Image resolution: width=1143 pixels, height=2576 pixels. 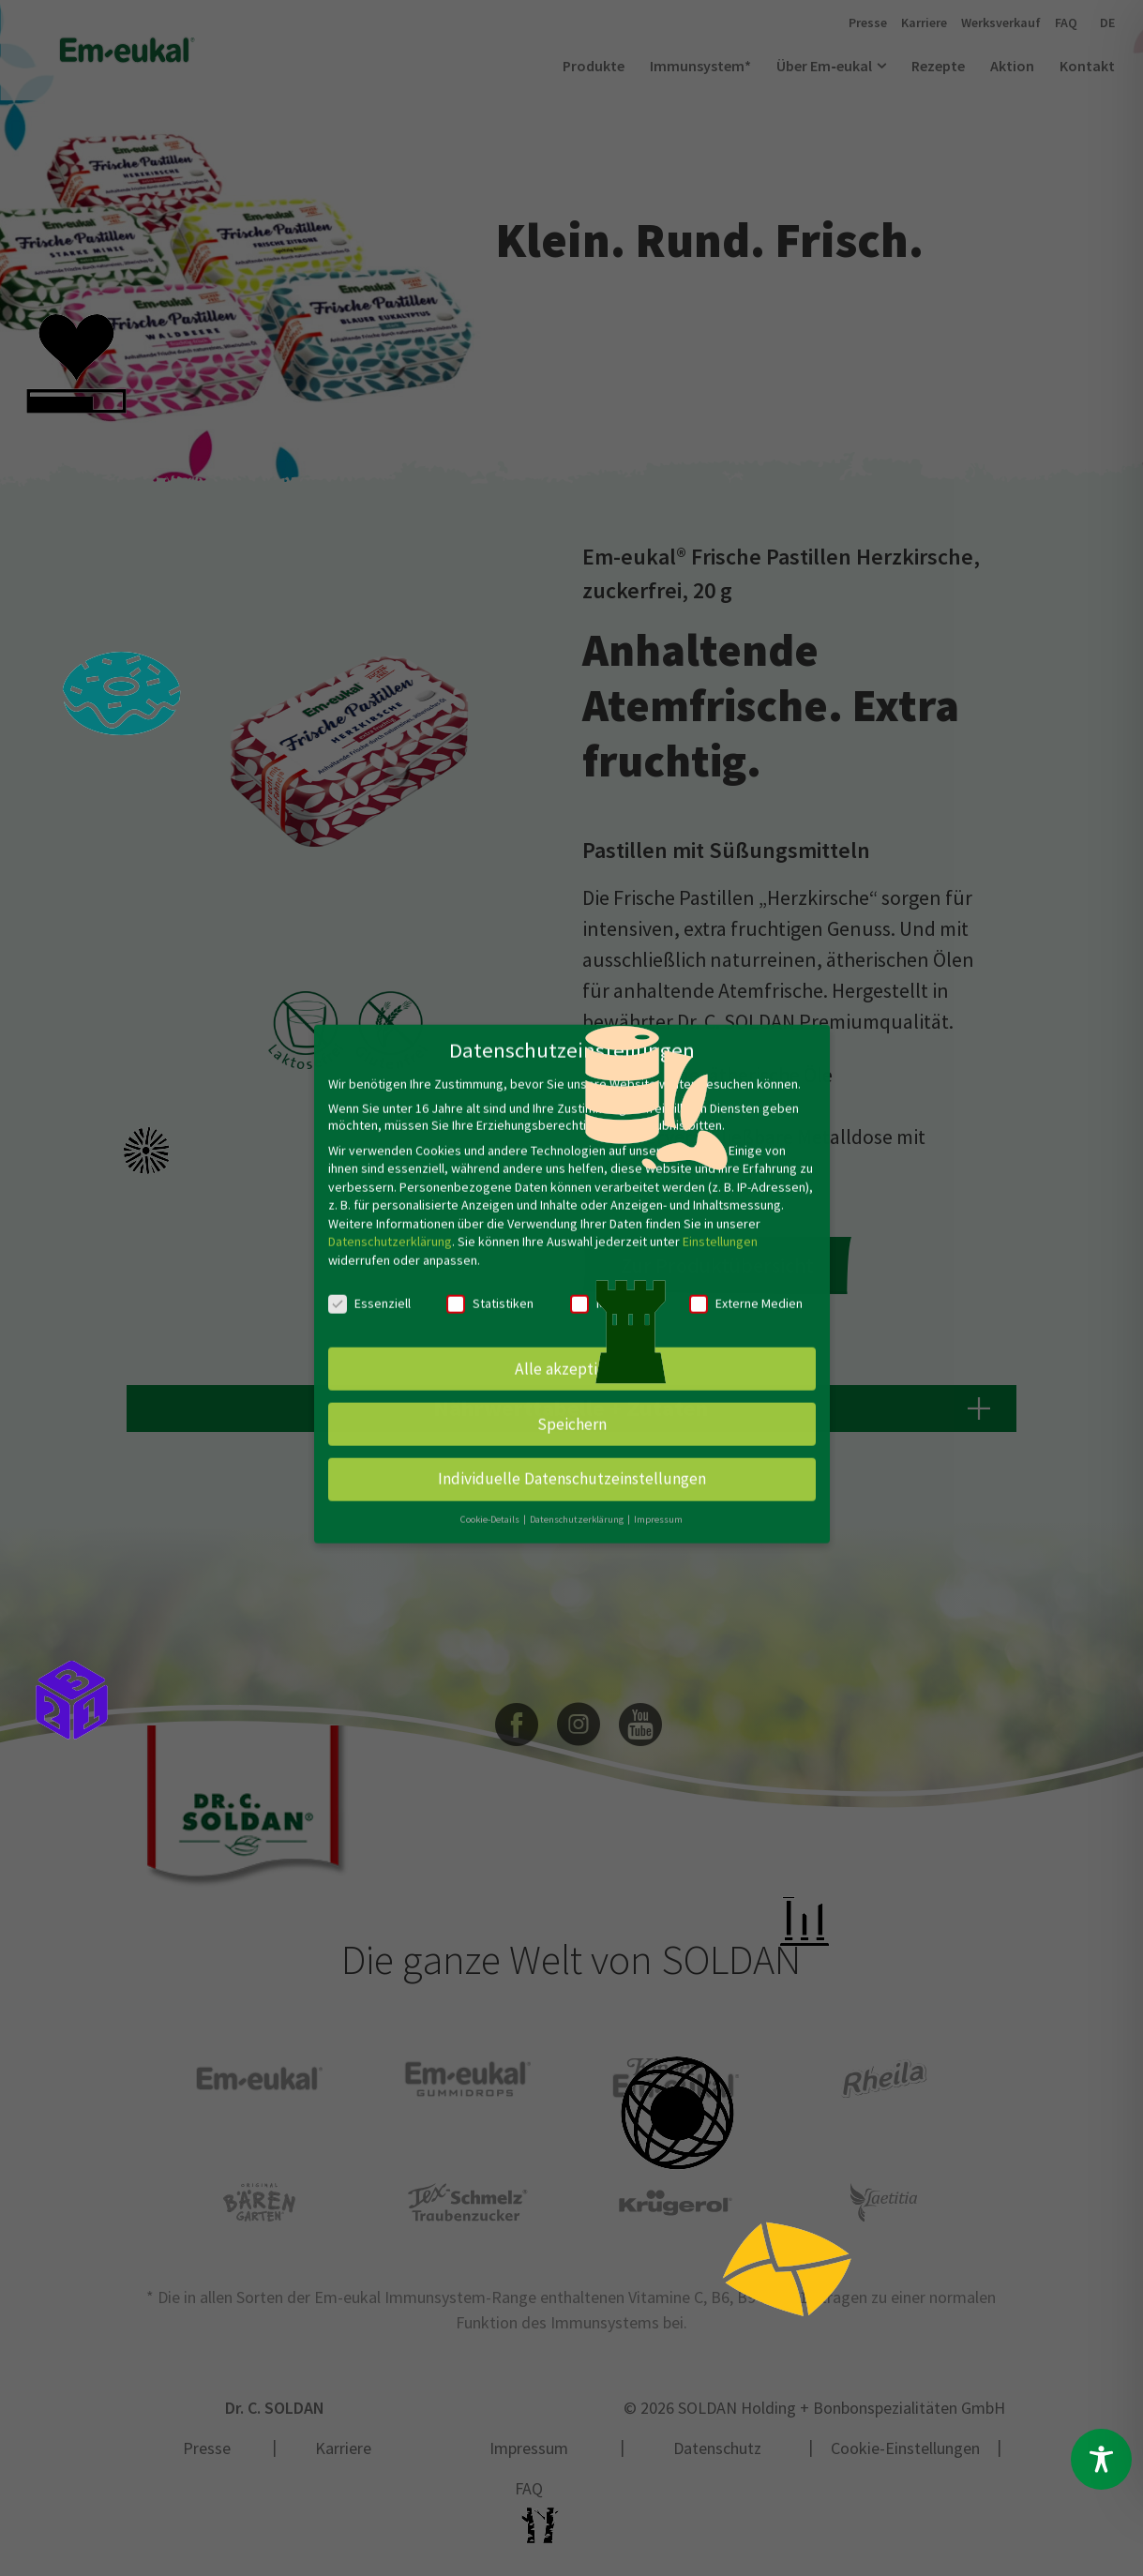 I want to click on access historical or classical content, so click(x=805, y=1921).